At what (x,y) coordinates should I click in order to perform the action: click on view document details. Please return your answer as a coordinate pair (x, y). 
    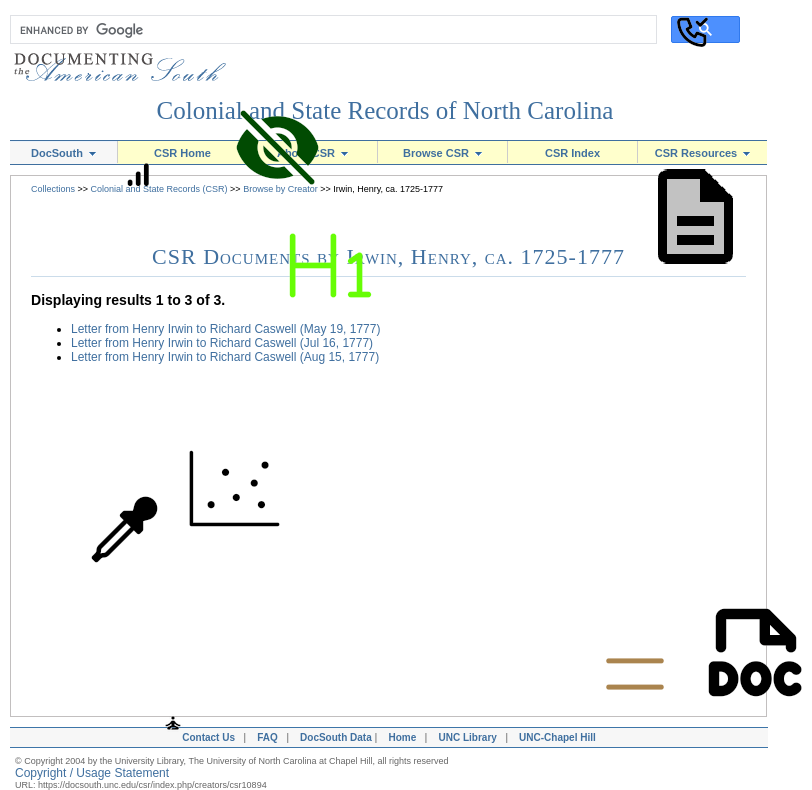
    Looking at the image, I should click on (695, 216).